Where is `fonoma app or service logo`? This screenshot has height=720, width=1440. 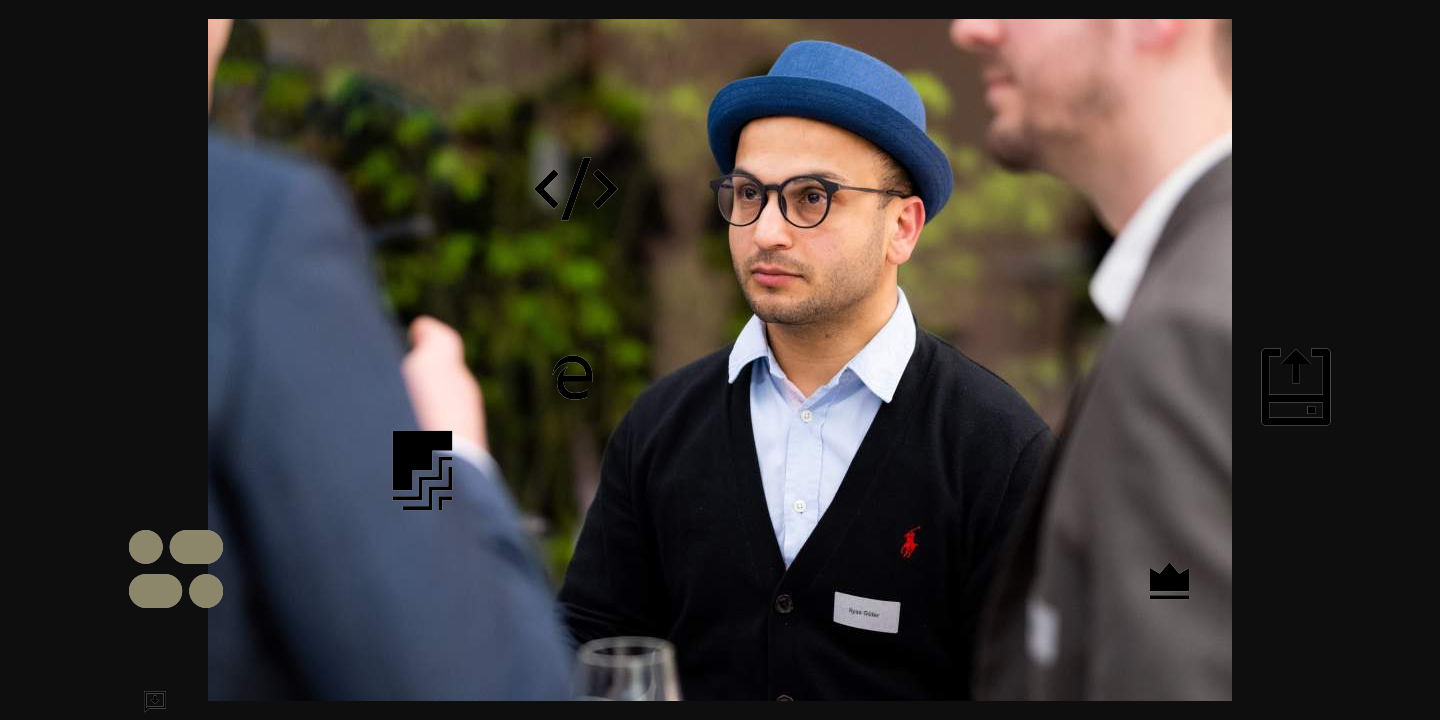 fonoma app or service logo is located at coordinates (176, 569).